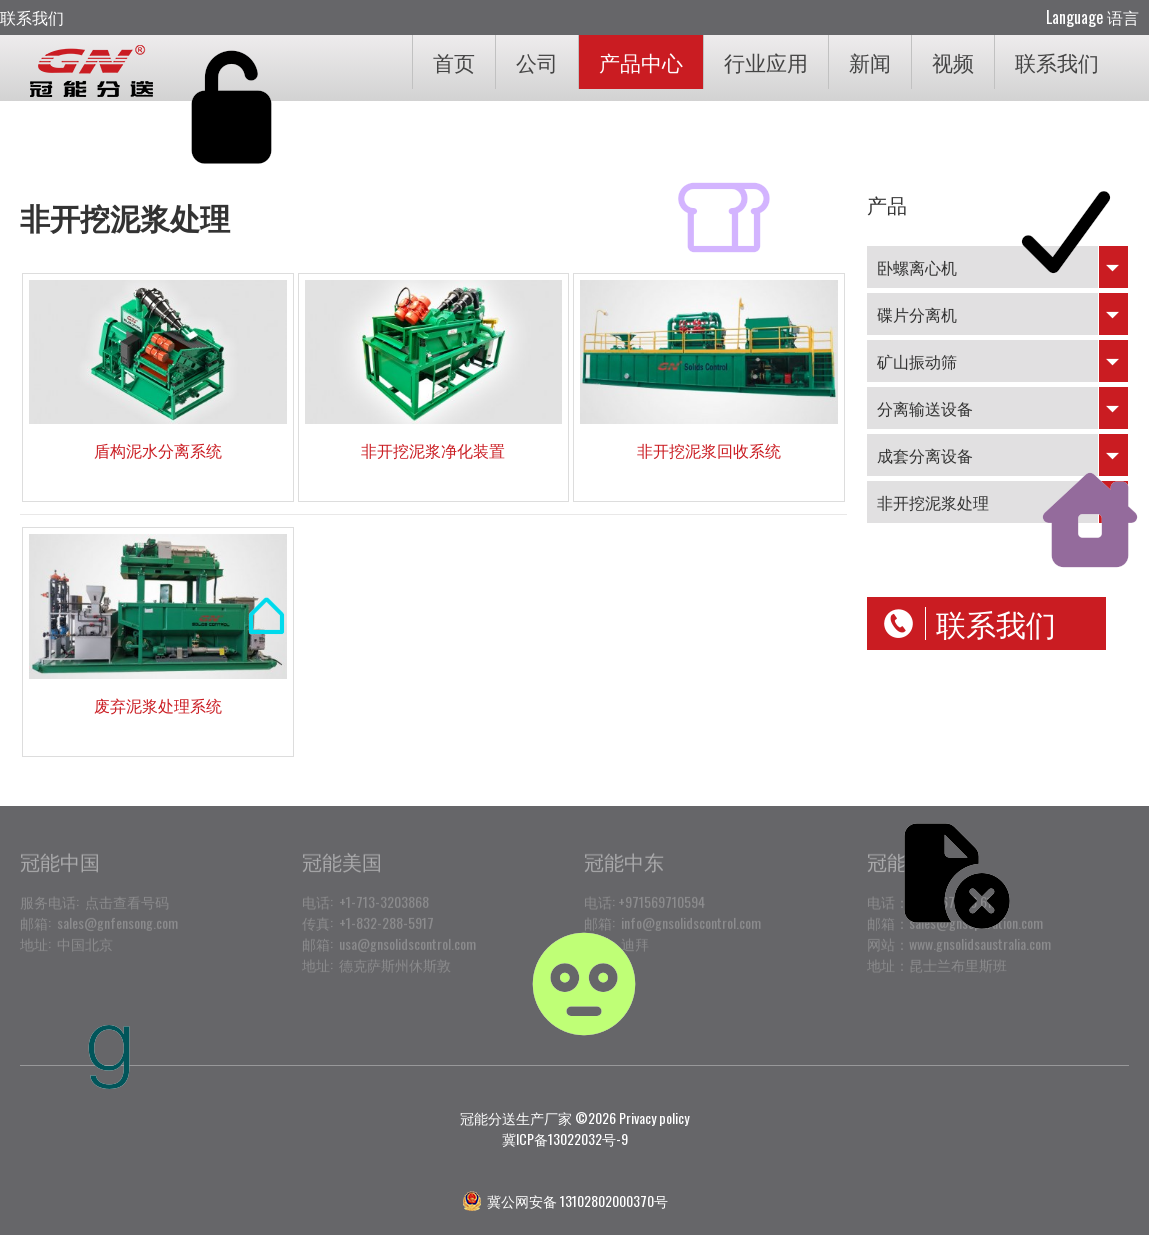  I want to click on flushed or surprised reaction emoji, so click(584, 984).